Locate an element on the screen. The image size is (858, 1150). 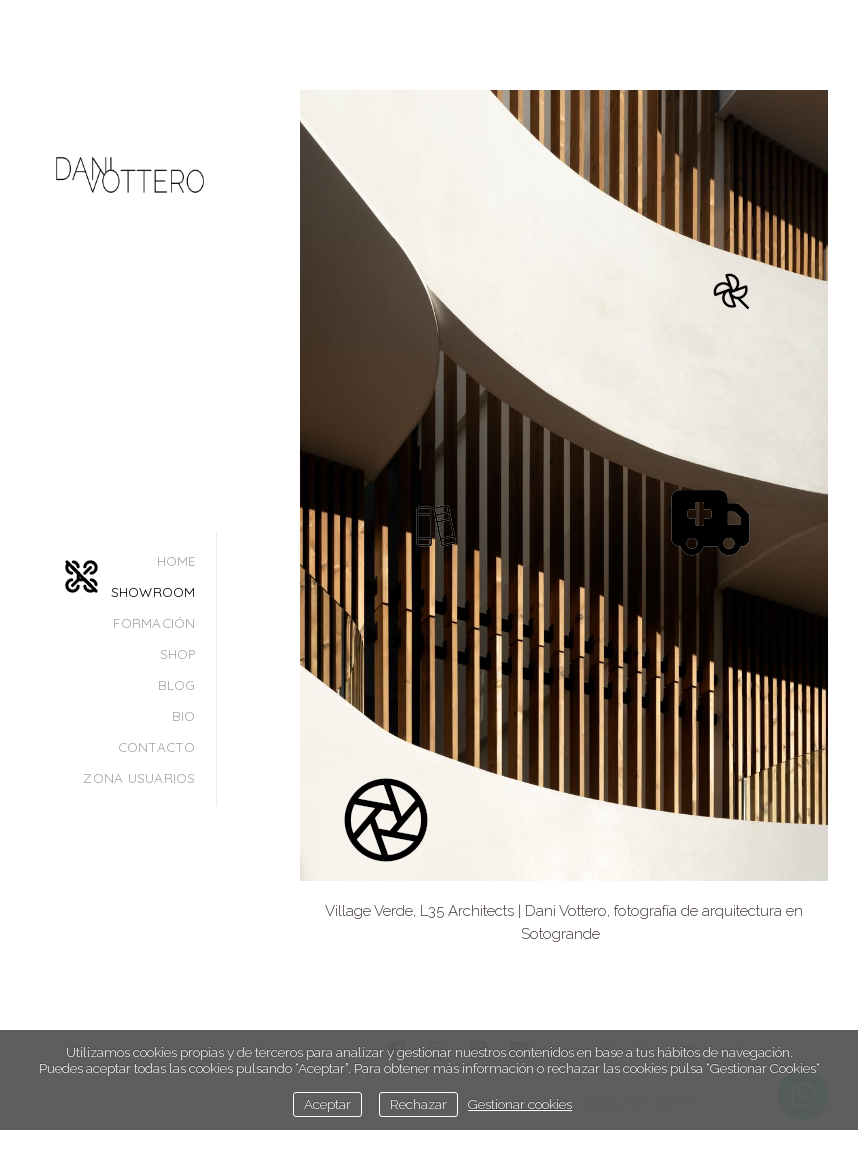
request emergency medical services is located at coordinates (710, 520).